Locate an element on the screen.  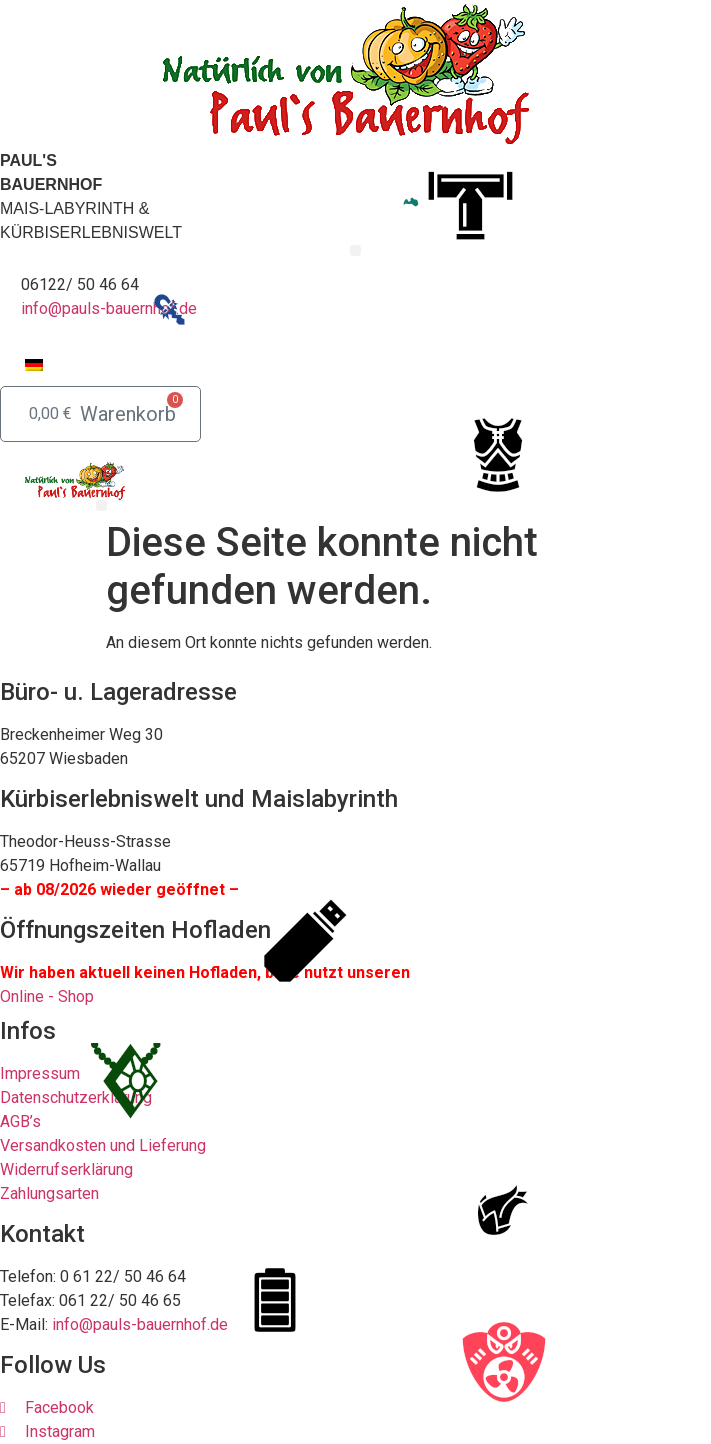
equip leather armor to your character is located at coordinates (498, 454).